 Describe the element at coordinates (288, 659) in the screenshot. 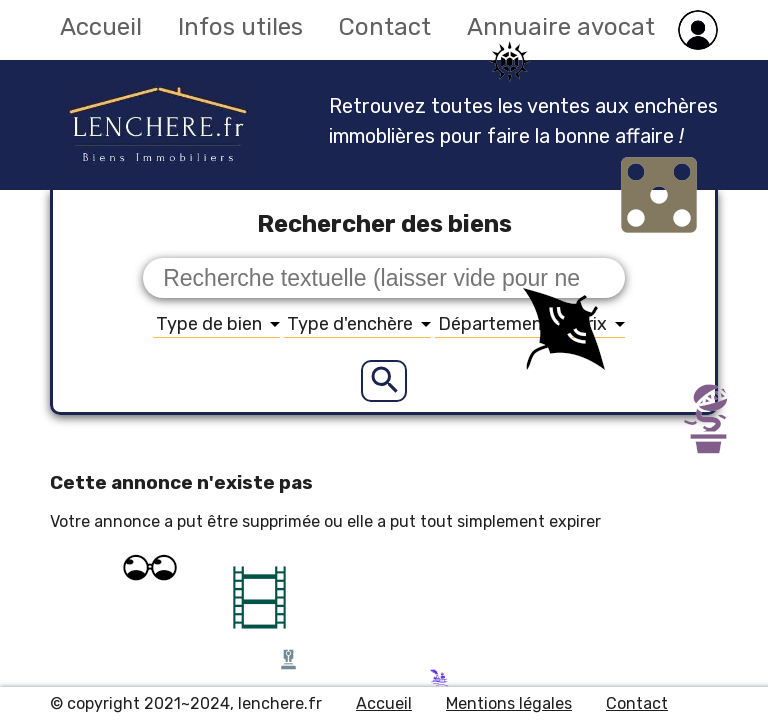

I see `tesla coil or electrical equipment icon` at that location.